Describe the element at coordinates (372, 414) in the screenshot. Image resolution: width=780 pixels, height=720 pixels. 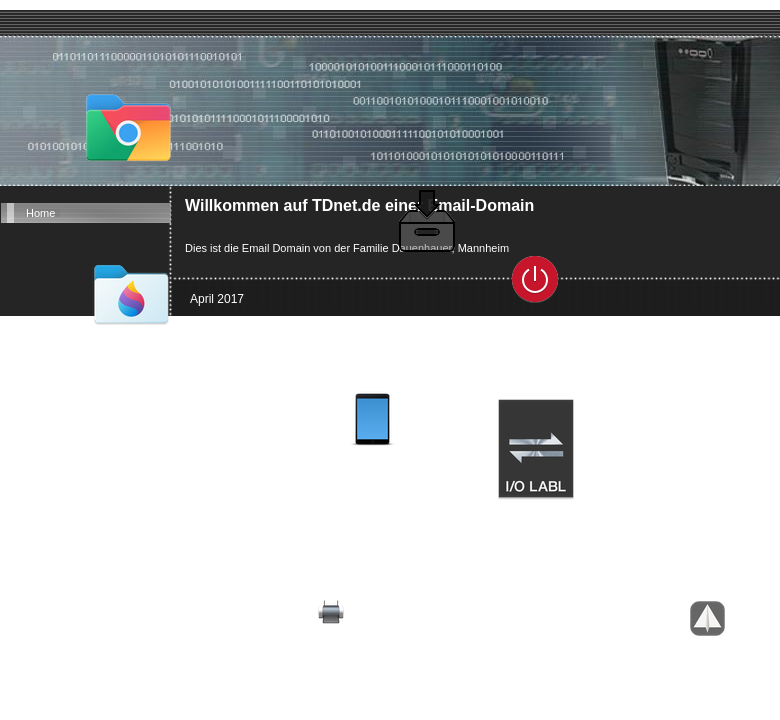
I see `iPad Mini 3 device icon in system settings` at that location.